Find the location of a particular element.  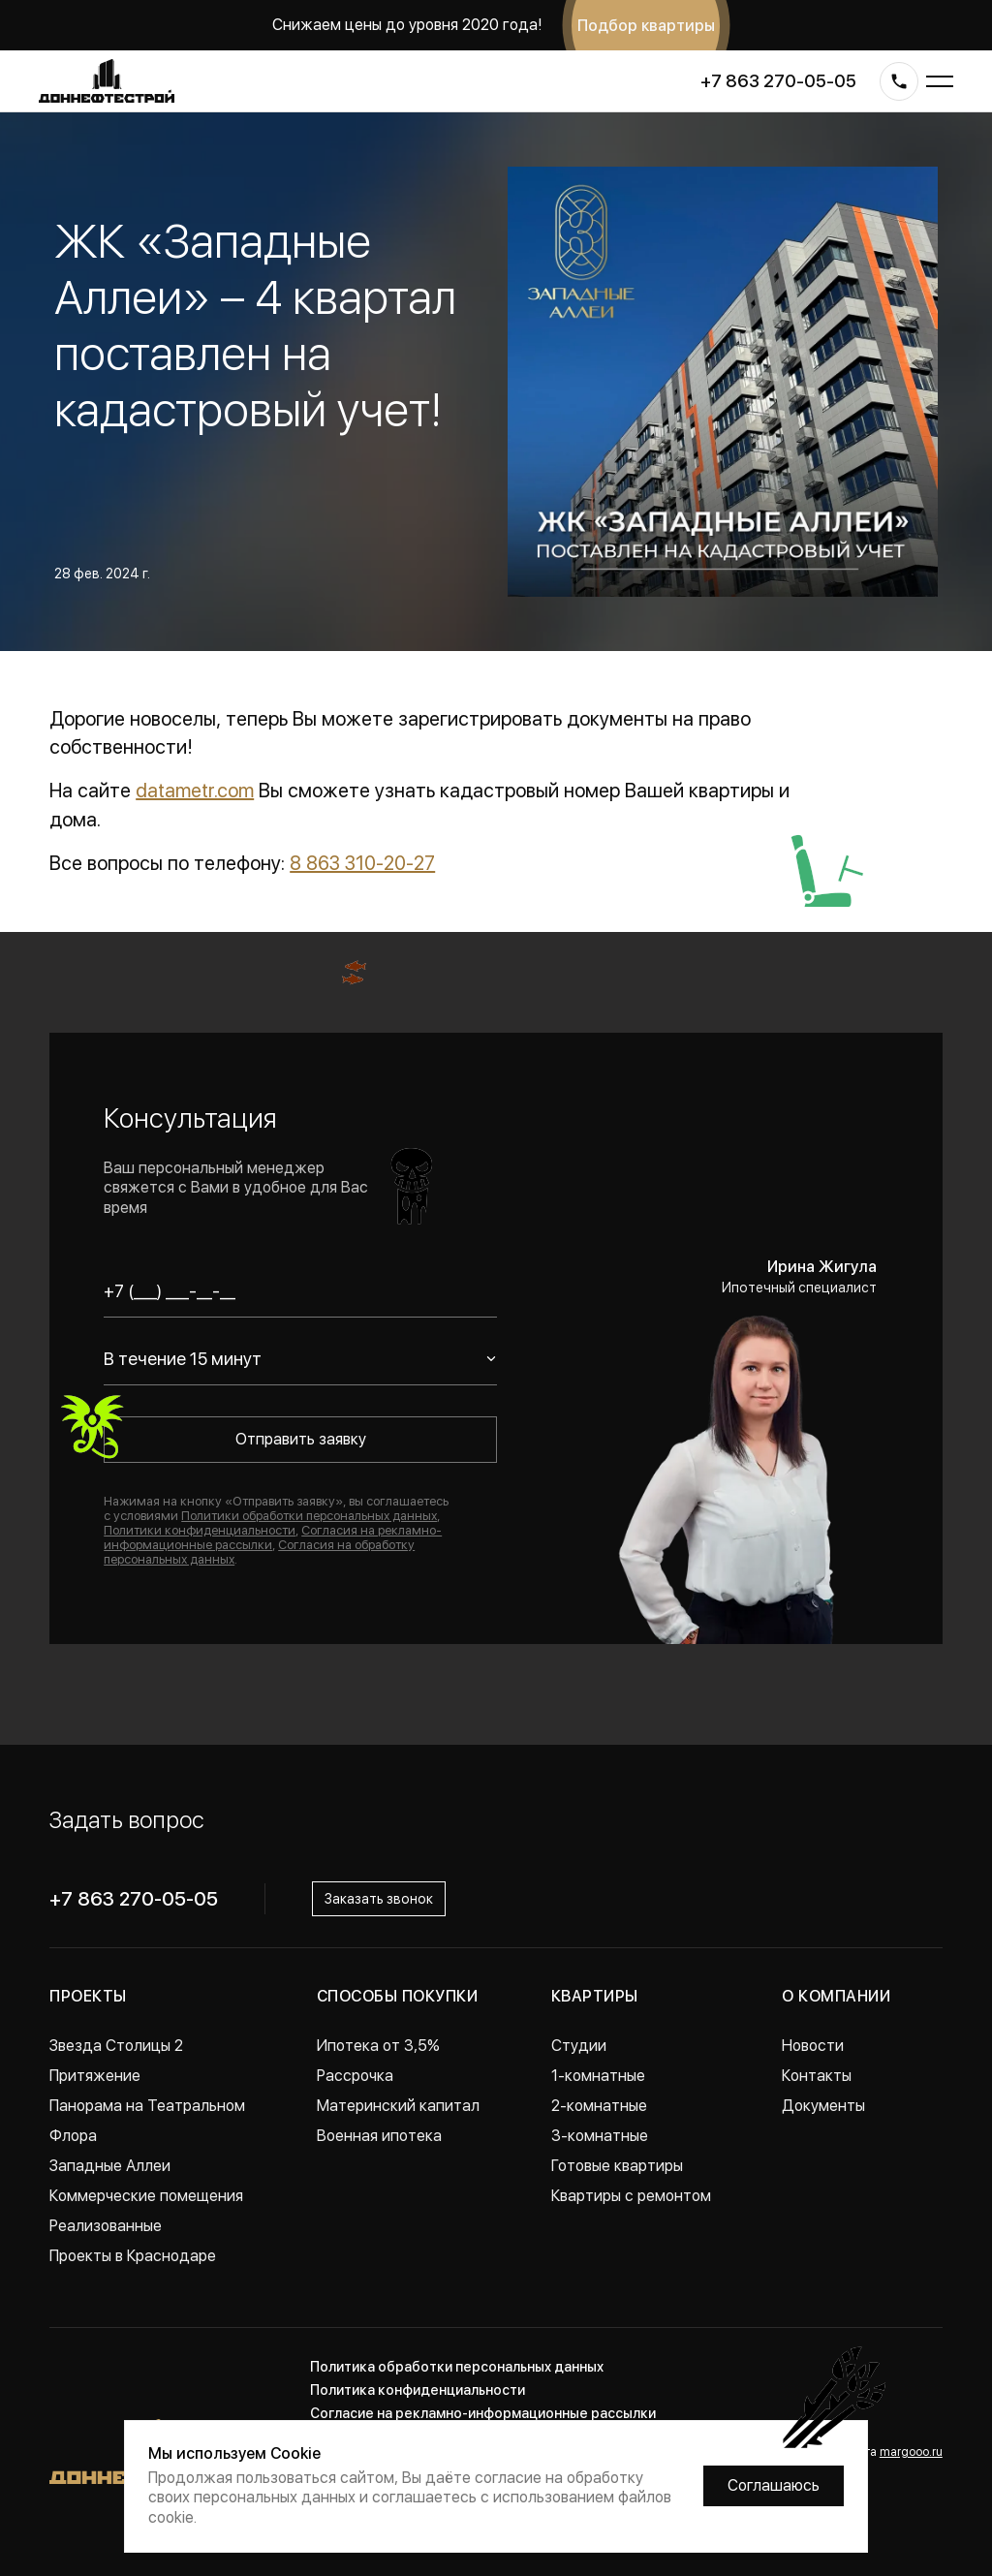

indicates pisces zodiac sign is located at coordinates (354, 972).